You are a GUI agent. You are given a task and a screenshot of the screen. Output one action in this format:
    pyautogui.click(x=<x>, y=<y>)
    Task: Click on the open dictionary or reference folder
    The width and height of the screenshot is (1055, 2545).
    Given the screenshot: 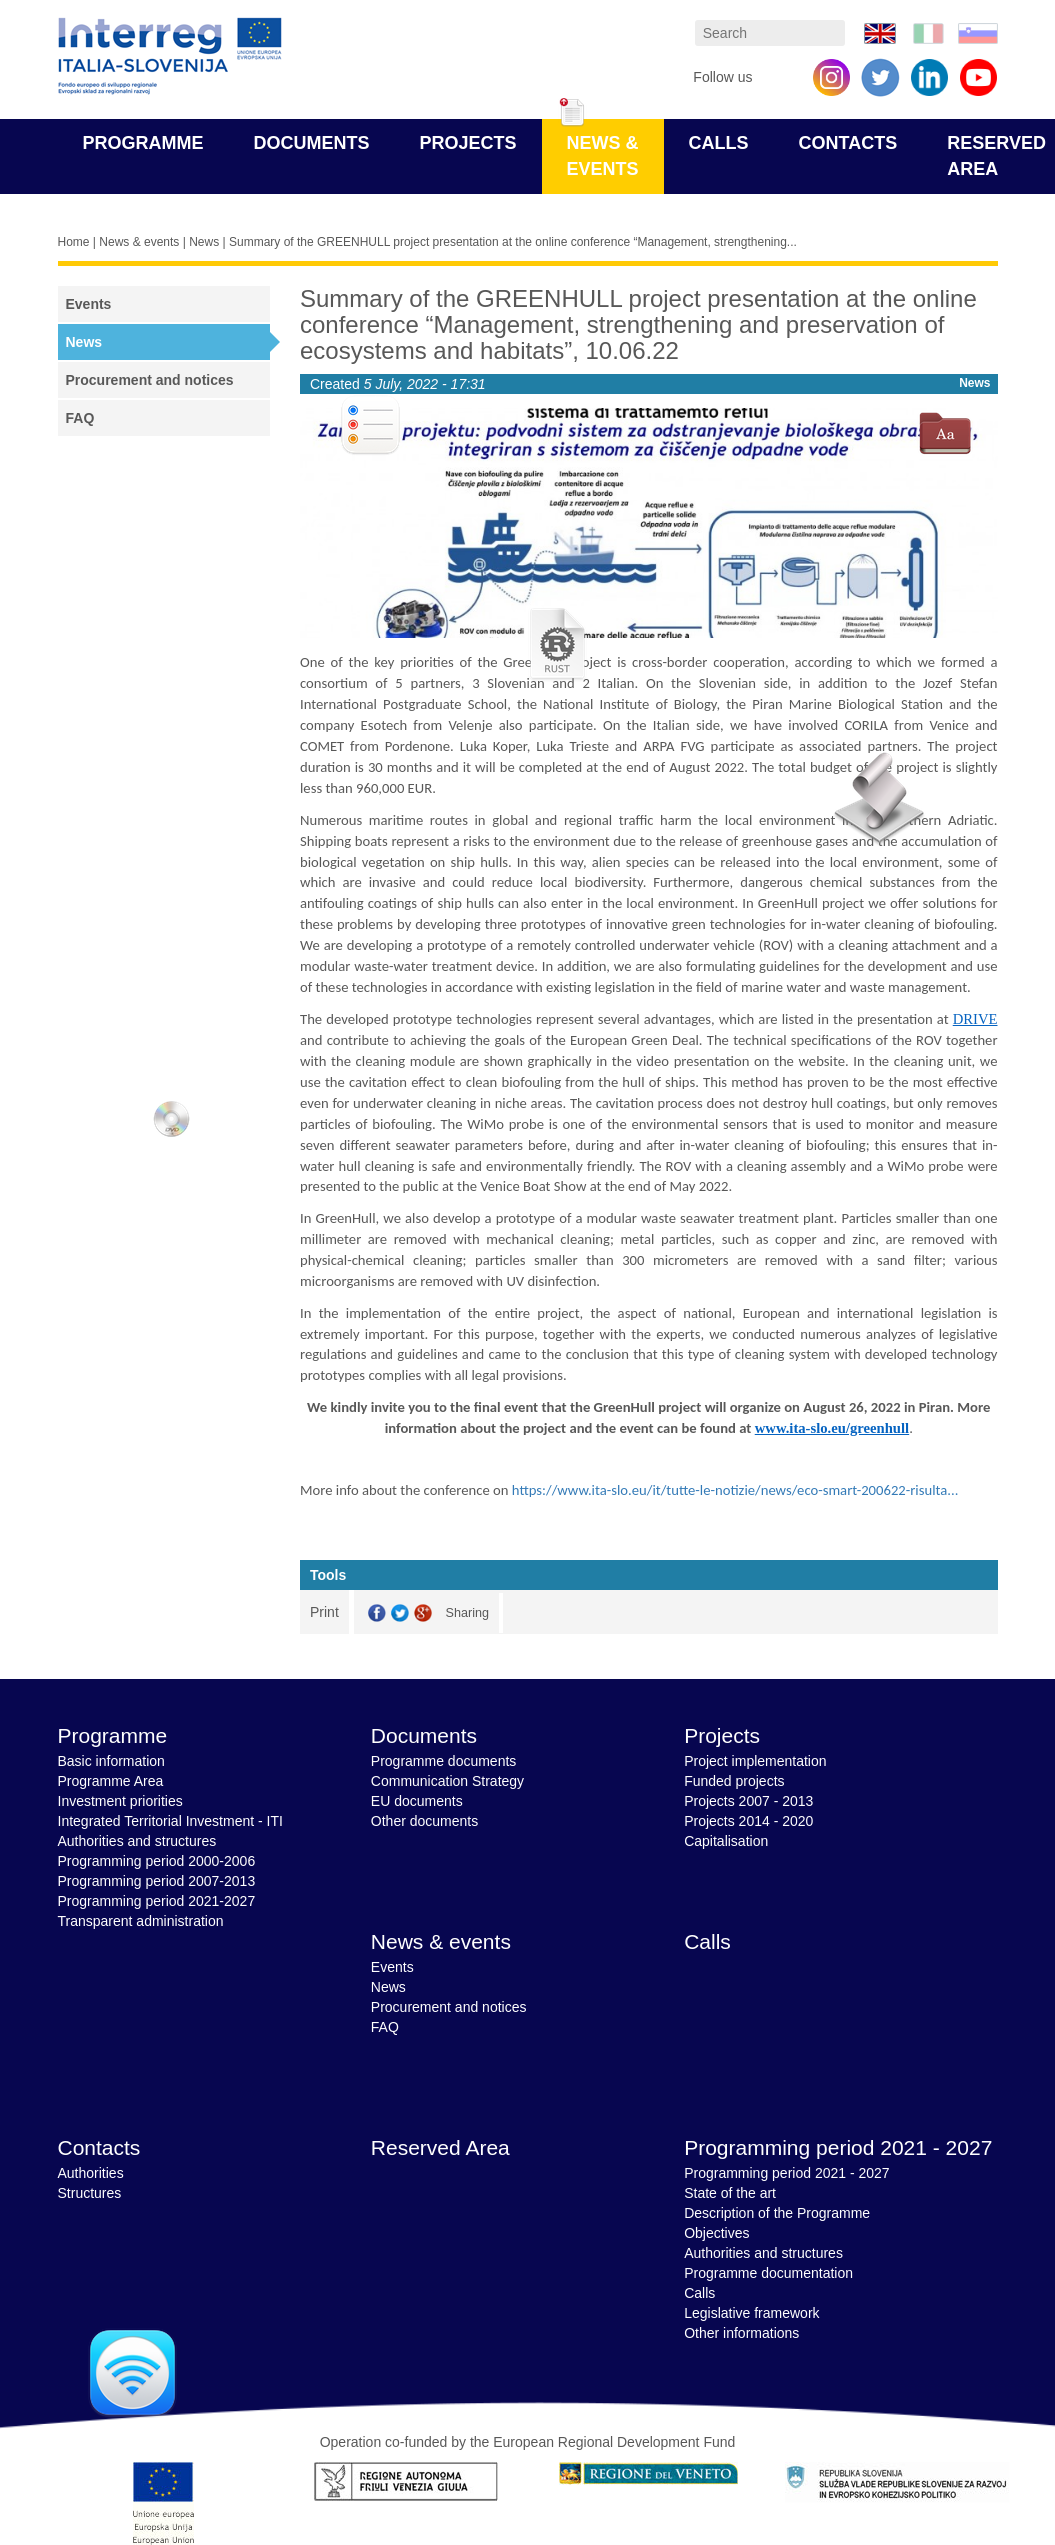 What is the action you would take?
    pyautogui.click(x=945, y=434)
    